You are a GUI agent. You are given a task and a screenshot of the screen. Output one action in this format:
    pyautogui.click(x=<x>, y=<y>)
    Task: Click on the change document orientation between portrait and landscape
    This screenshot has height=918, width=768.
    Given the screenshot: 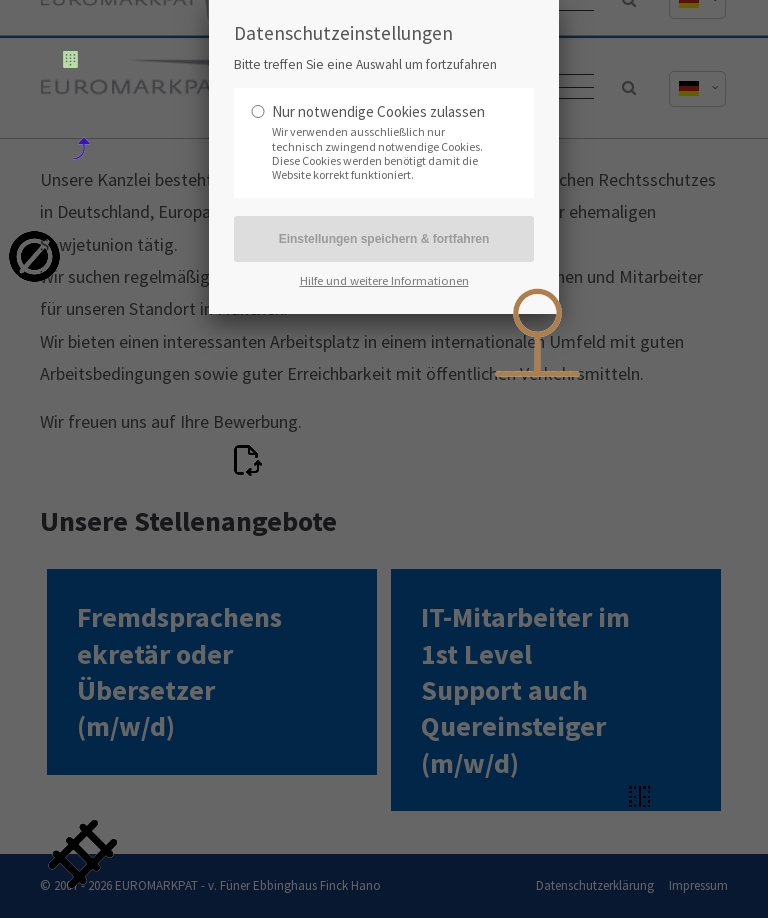 What is the action you would take?
    pyautogui.click(x=246, y=460)
    